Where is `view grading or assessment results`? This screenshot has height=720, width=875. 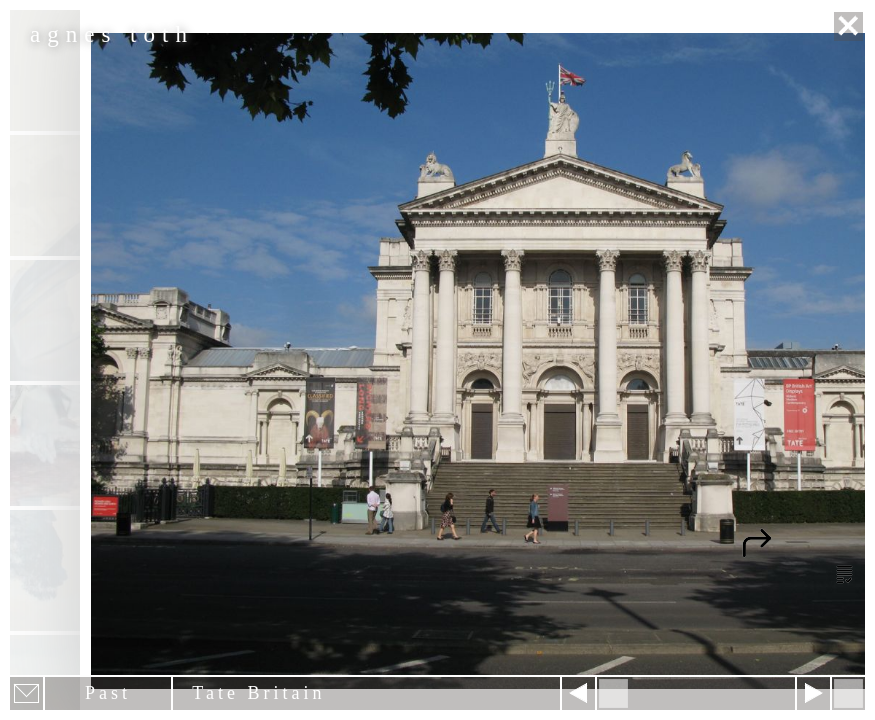
view grading or assessment results is located at coordinates (844, 574).